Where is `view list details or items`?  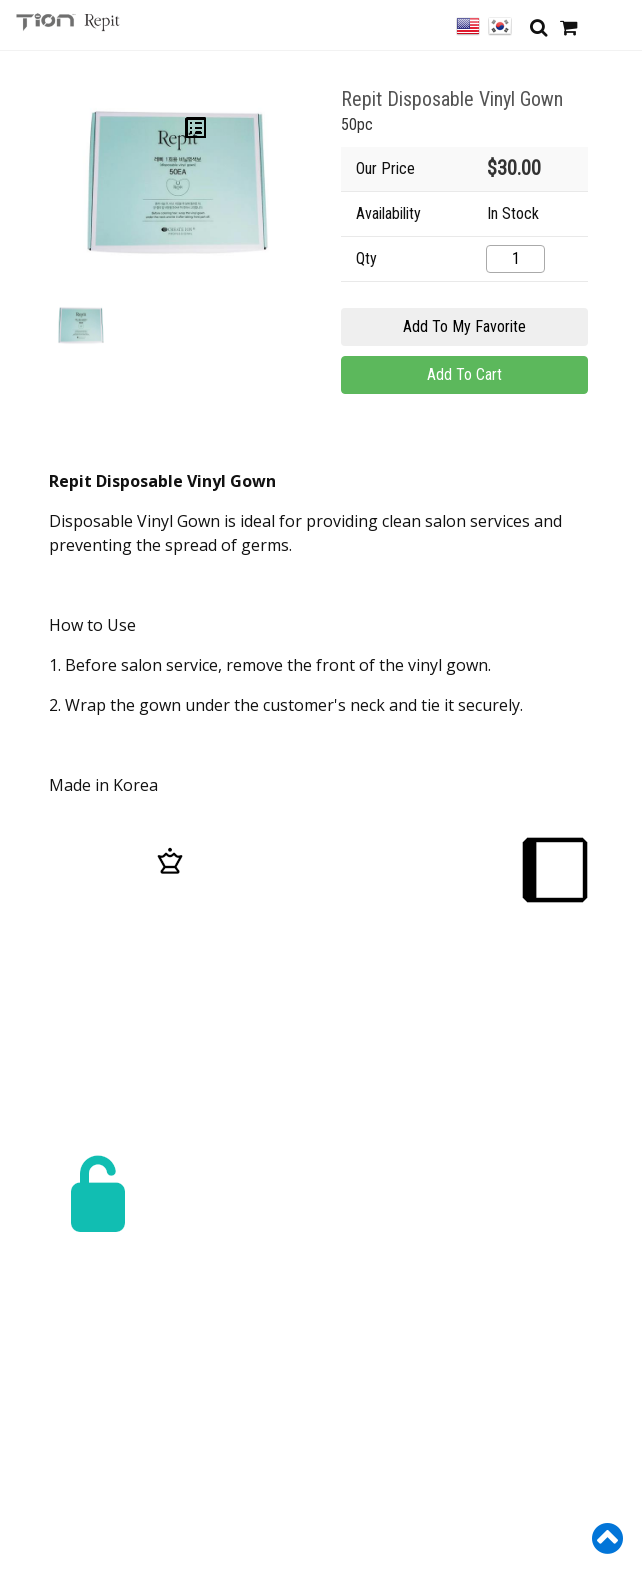 view list details or items is located at coordinates (196, 128).